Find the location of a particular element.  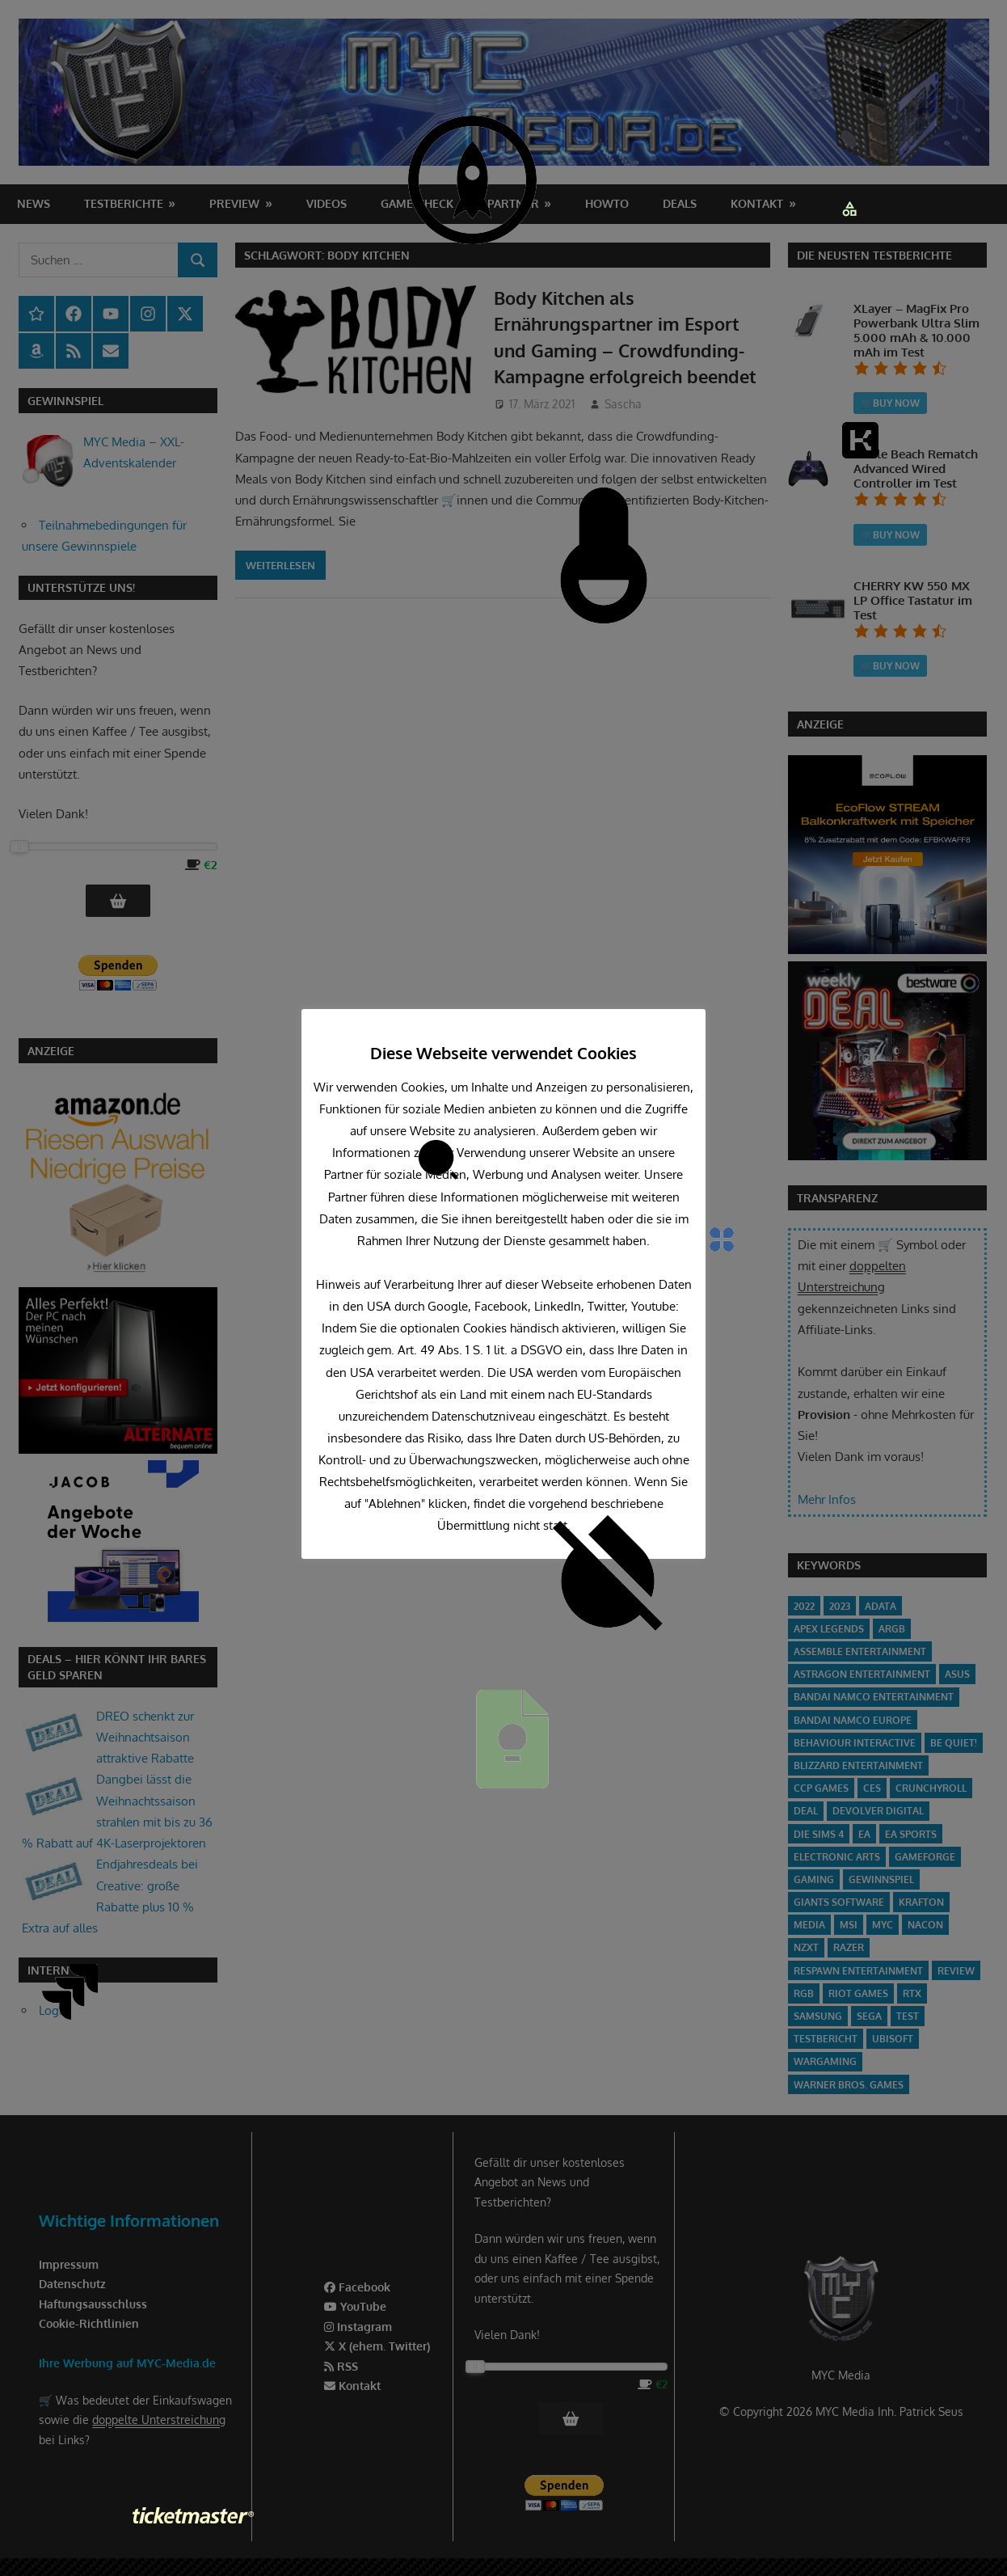

visit proto.io website or app is located at coordinates (472, 179).